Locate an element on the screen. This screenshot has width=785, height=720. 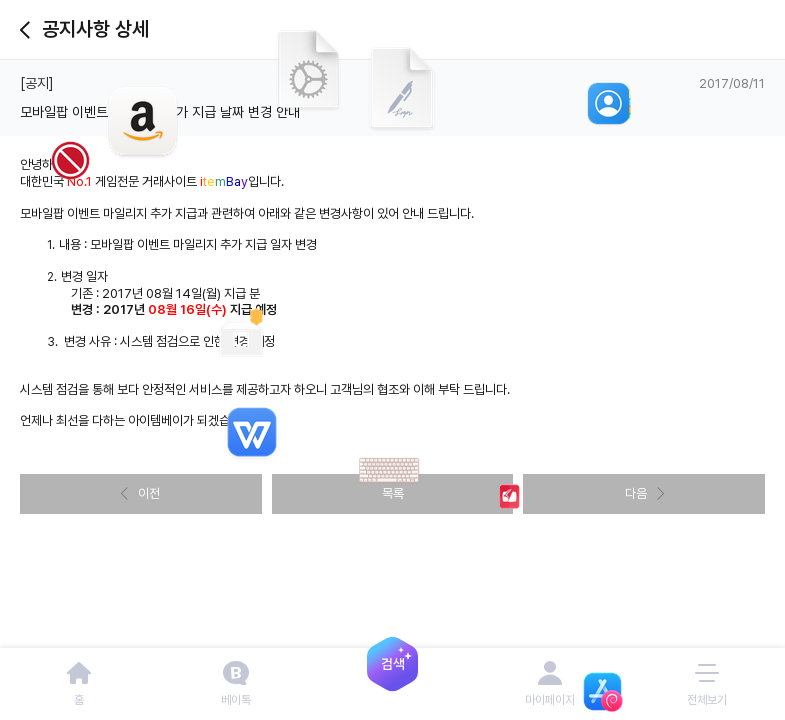
a batch file or executable script is located at coordinates (308, 70).